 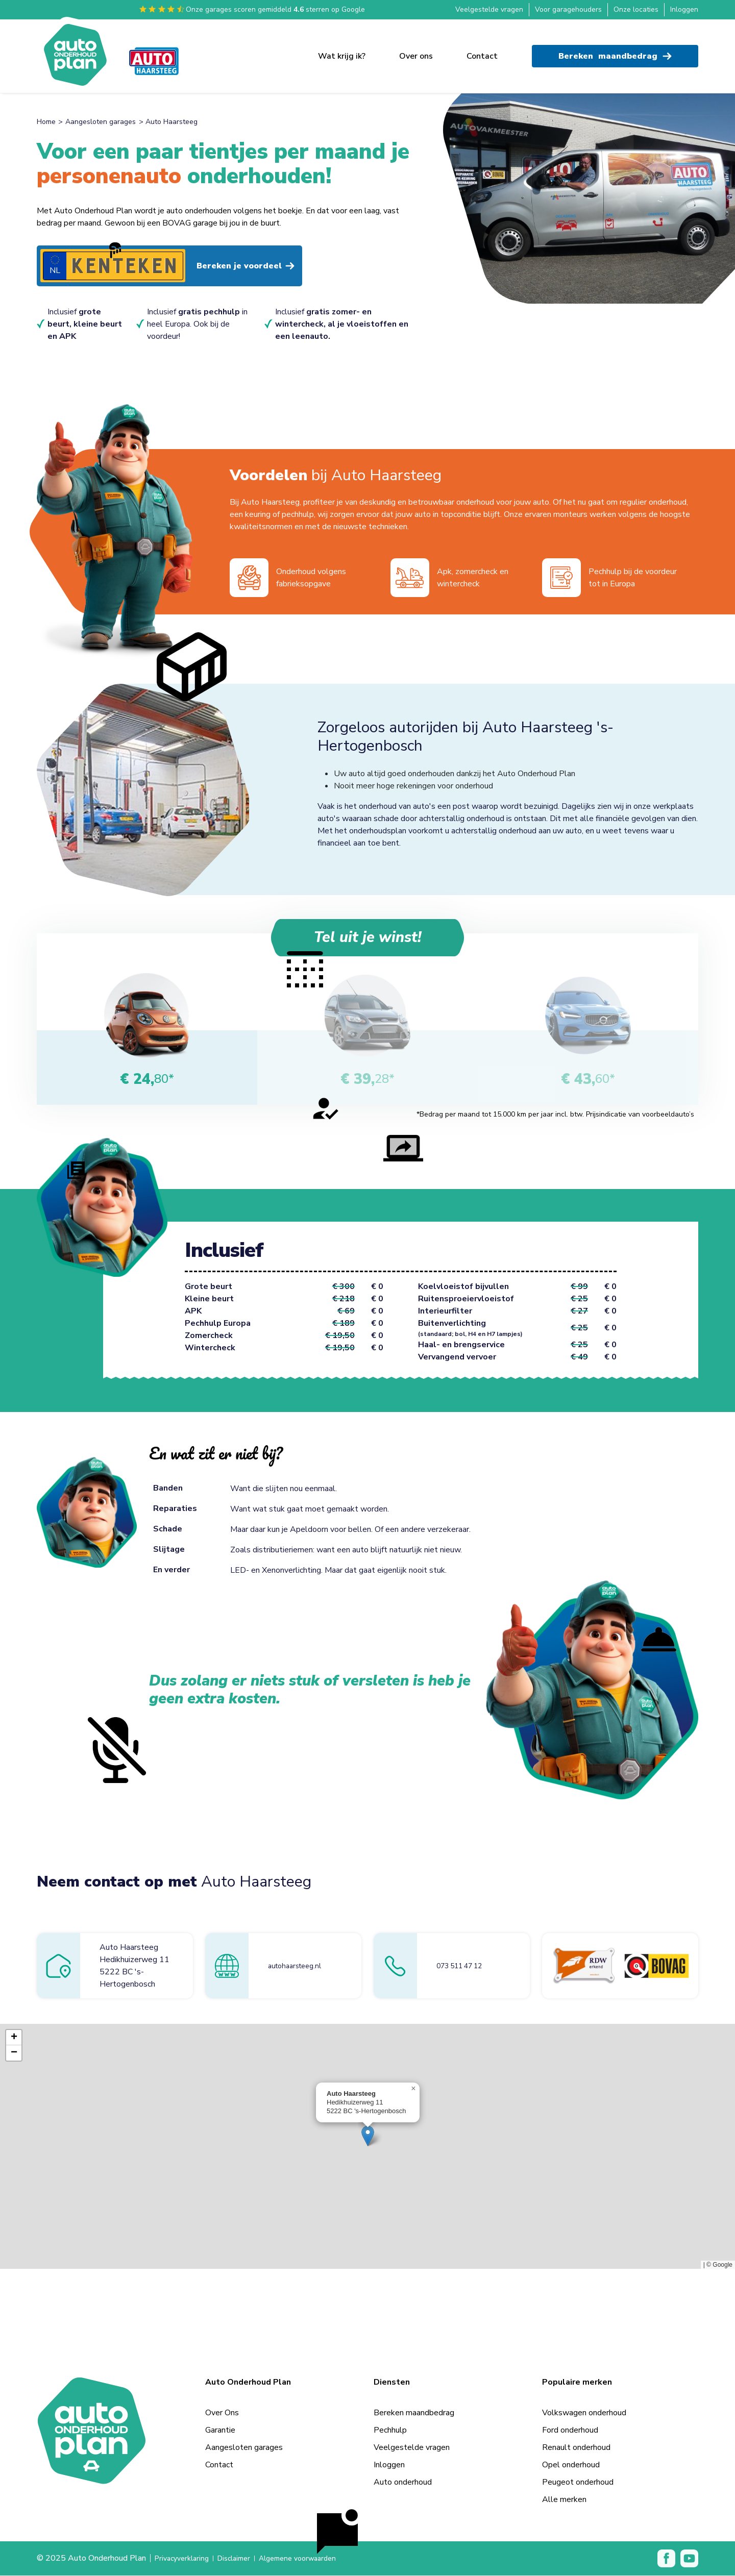 What do you see at coordinates (337, 2534) in the screenshot?
I see `indicates unread messages in chat` at bounding box center [337, 2534].